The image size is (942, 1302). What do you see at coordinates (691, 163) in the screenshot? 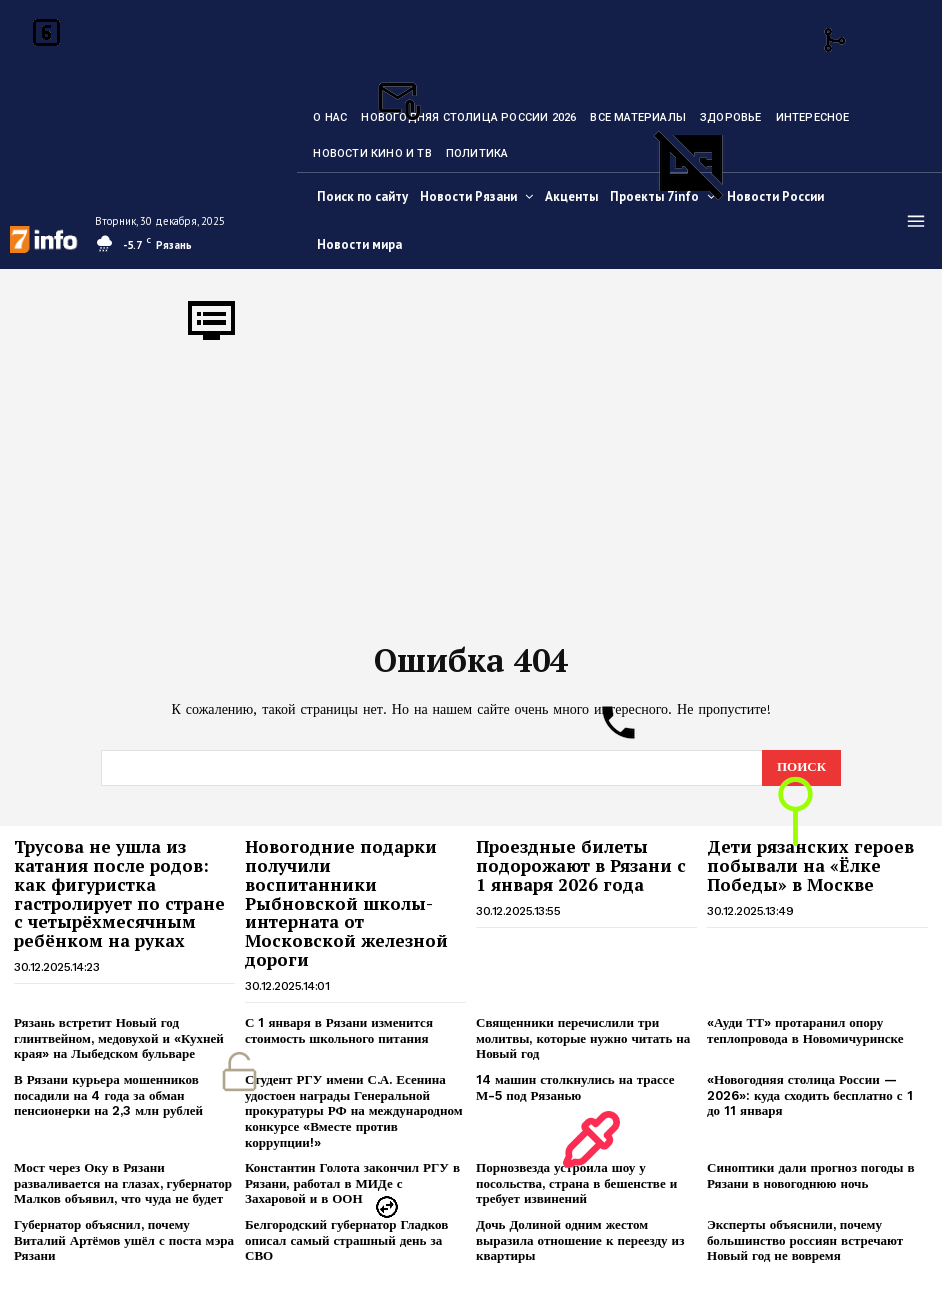
I see `closed captions are disabled` at bounding box center [691, 163].